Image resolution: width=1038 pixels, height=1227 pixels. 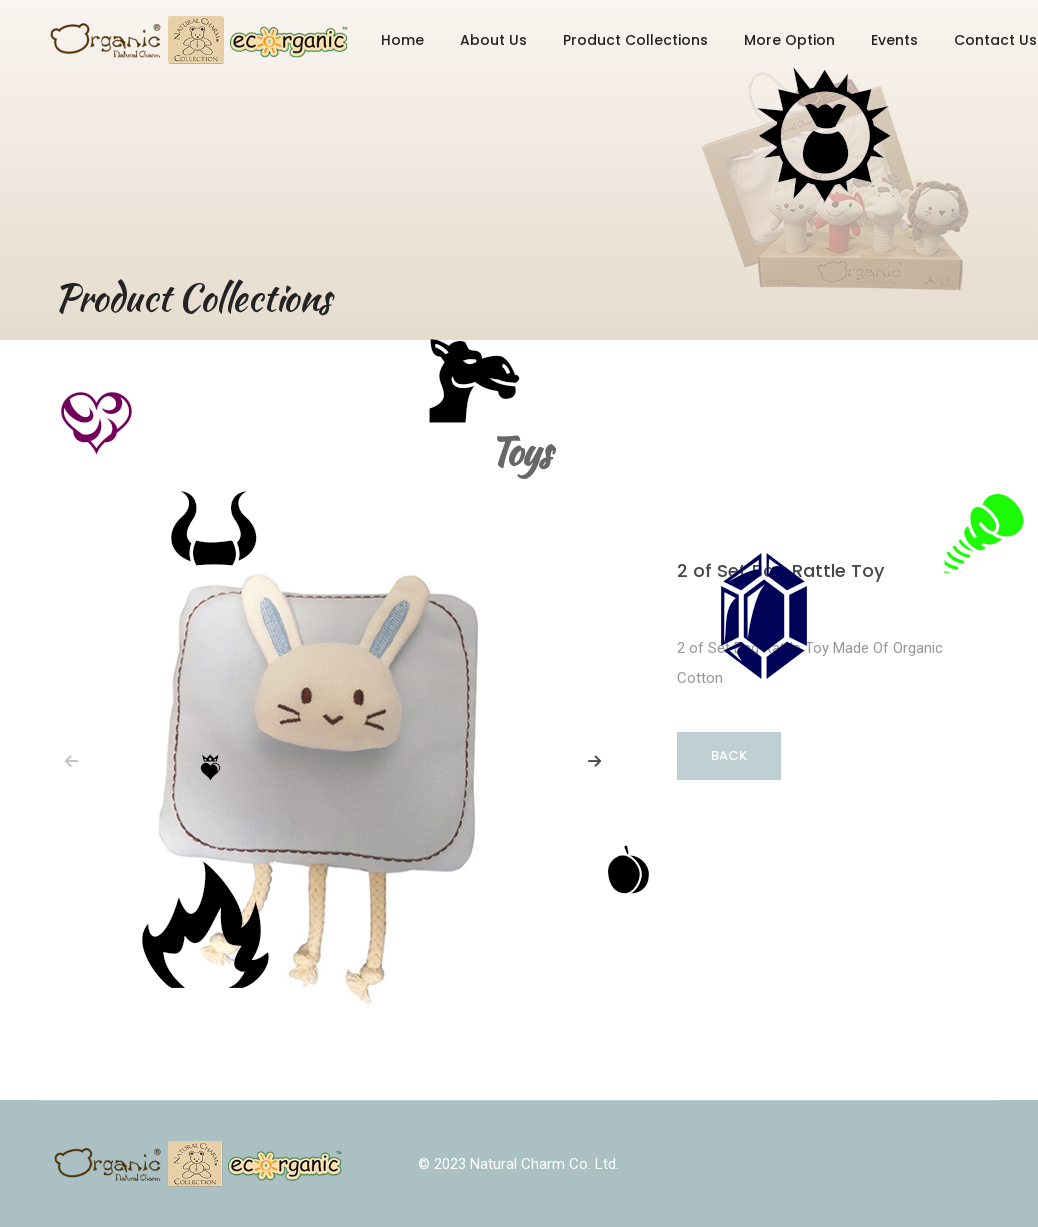 I want to click on indicates an eldritch or lovecraftian game element, so click(x=96, y=421).